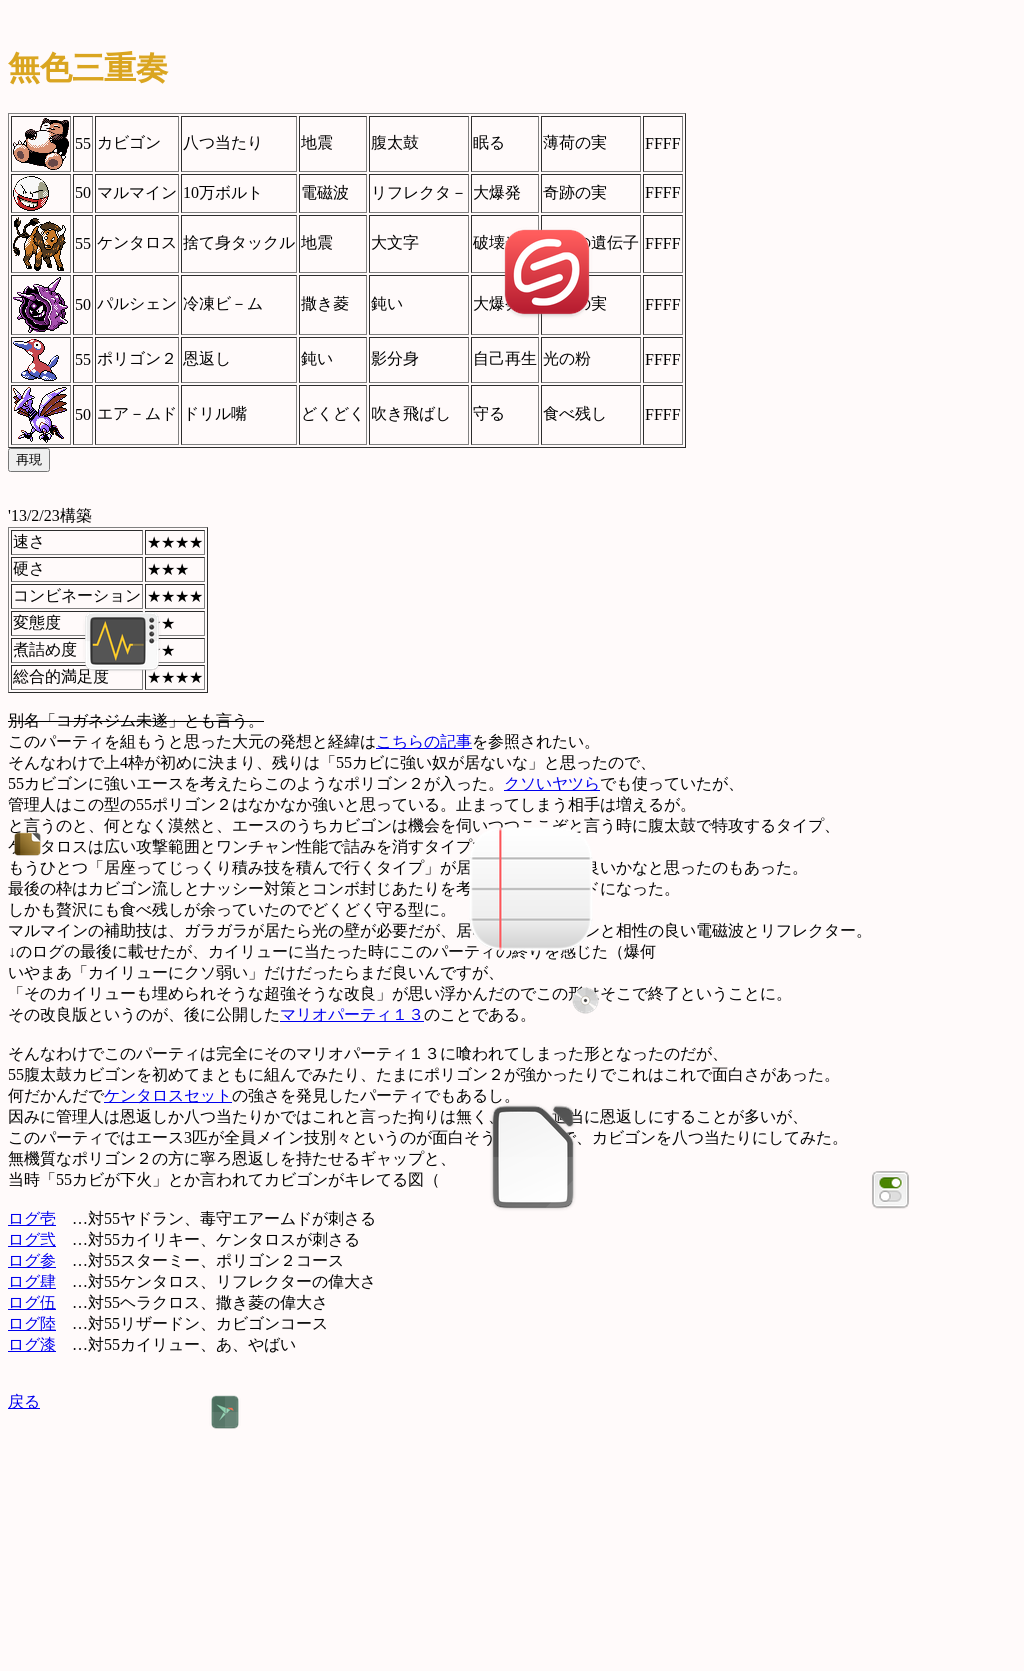 The height and width of the screenshot is (1671, 1024). I want to click on open LibreOffice suite, so click(533, 1157).